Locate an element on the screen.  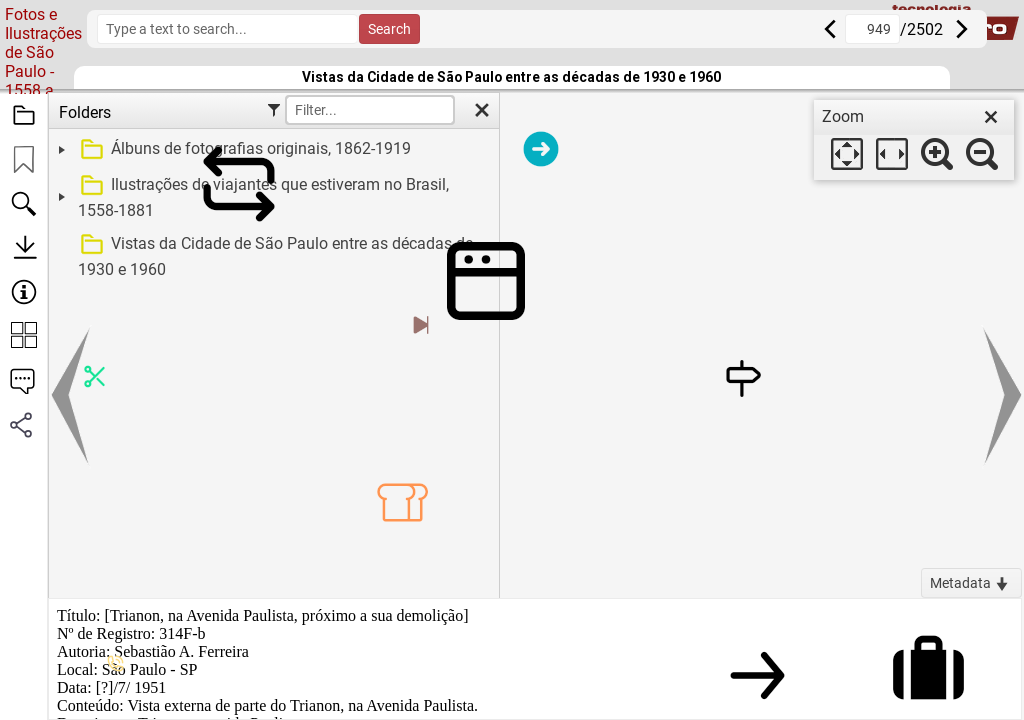
go to next item or page is located at coordinates (757, 675).